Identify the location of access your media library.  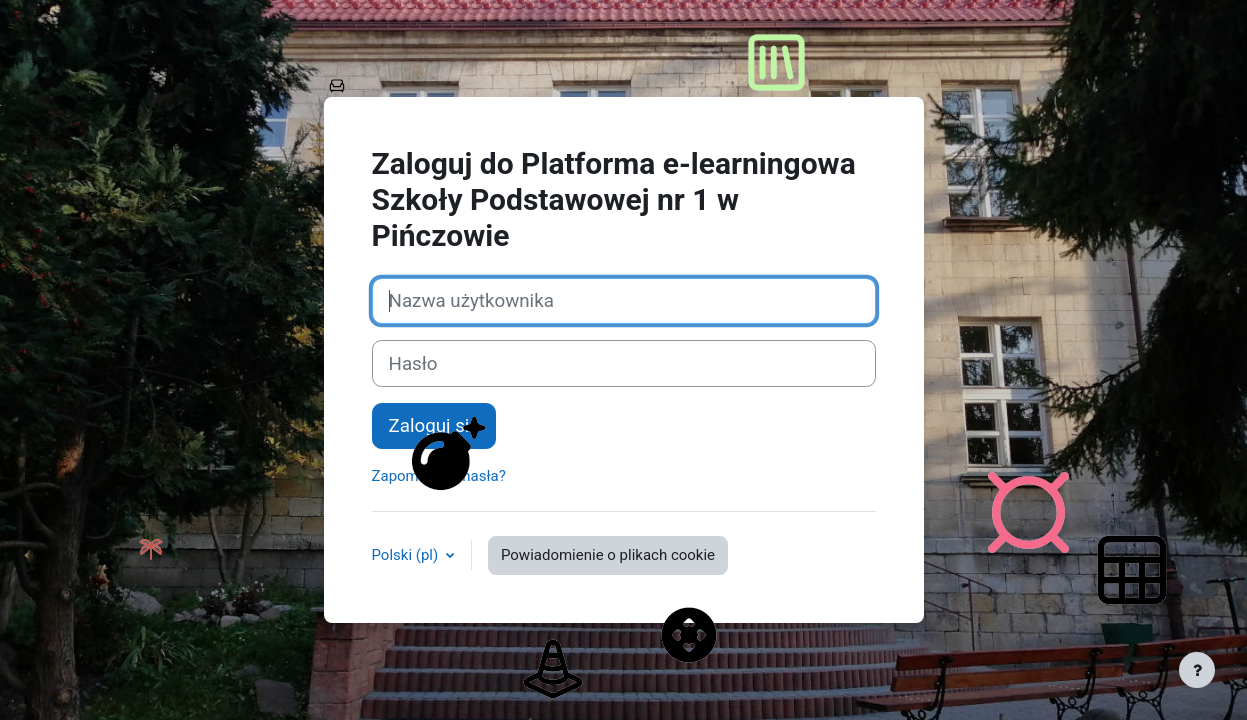
(776, 62).